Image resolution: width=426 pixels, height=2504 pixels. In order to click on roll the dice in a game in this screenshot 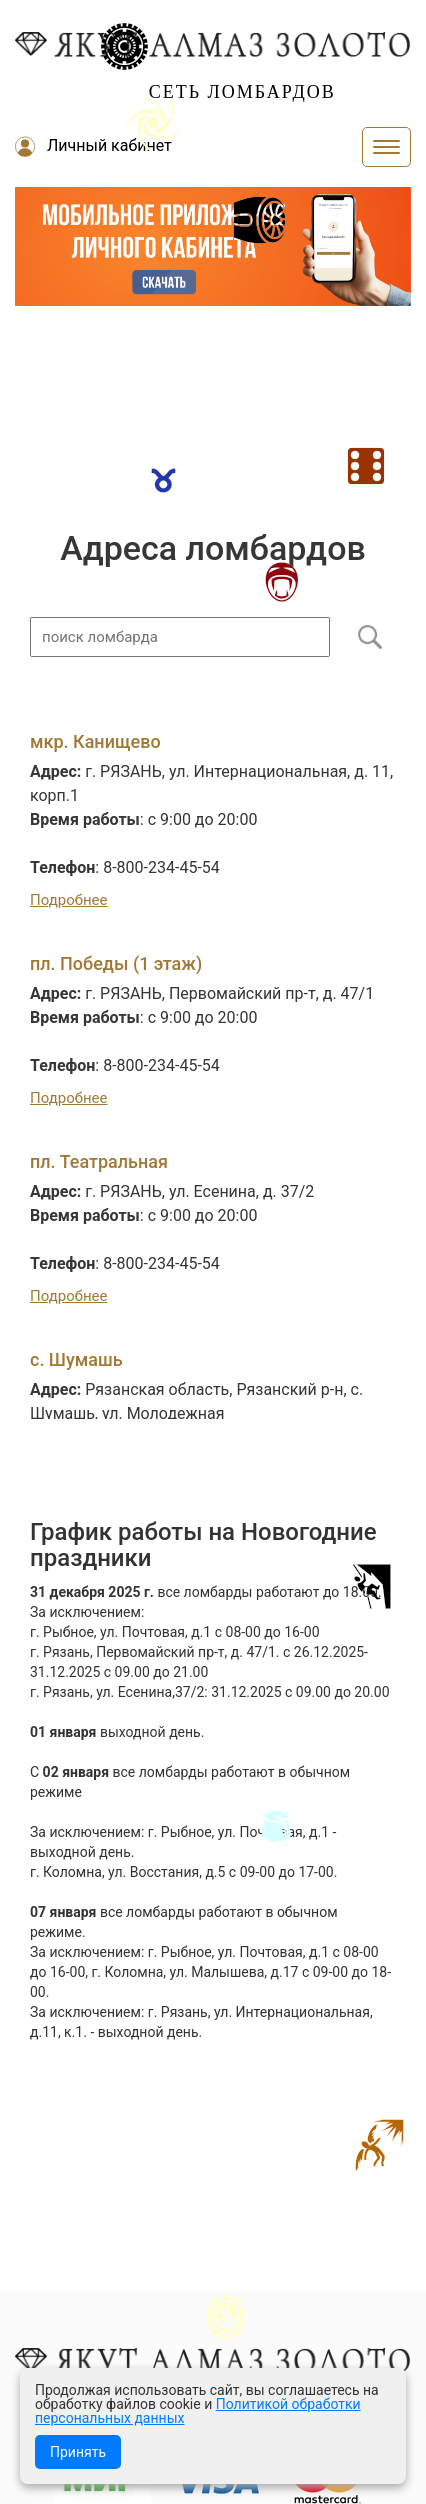, I will do `click(366, 466)`.